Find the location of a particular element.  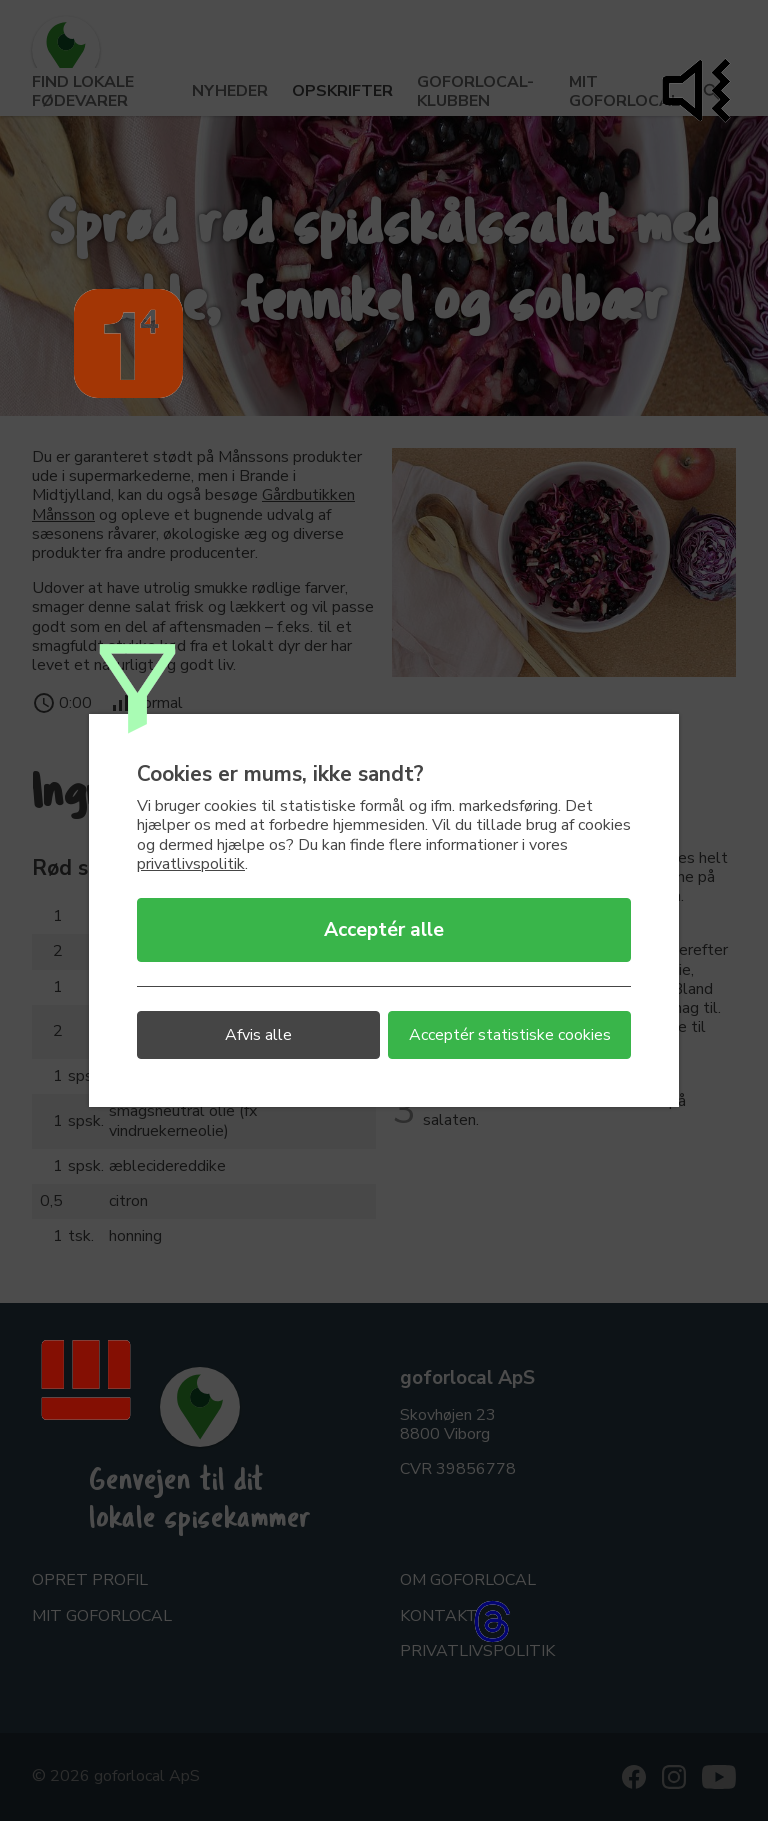

set device to vibrate mode is located at coordinates (698, 90).